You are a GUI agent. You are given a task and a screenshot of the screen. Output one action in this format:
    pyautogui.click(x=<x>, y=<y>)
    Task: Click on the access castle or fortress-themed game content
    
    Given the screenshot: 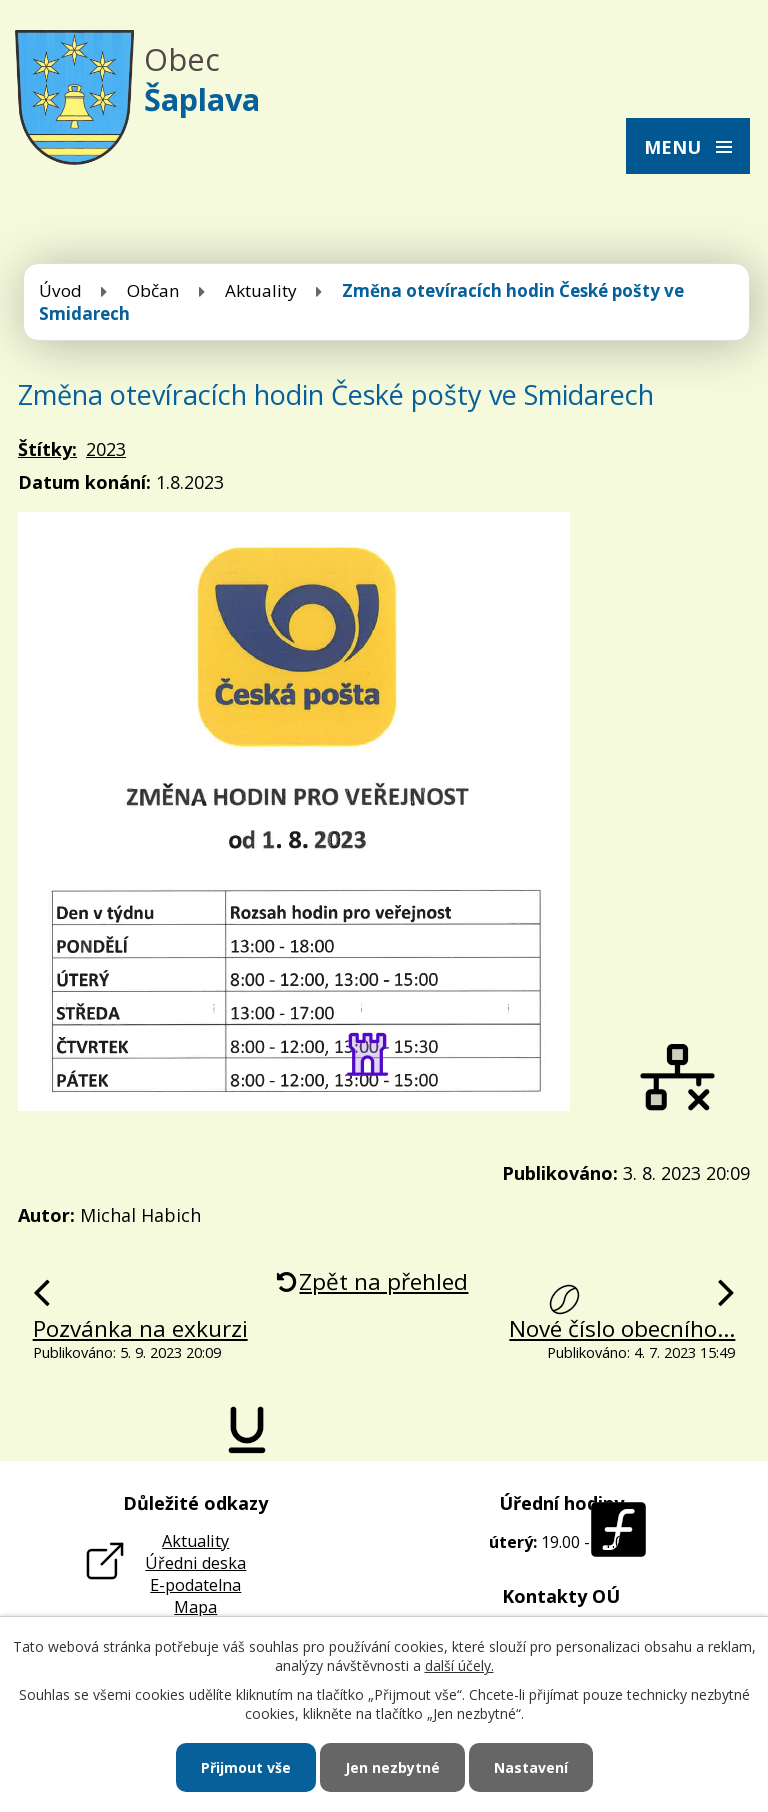 What is the action you would take?
    pyautogui.click(x=367, y=1053)
    